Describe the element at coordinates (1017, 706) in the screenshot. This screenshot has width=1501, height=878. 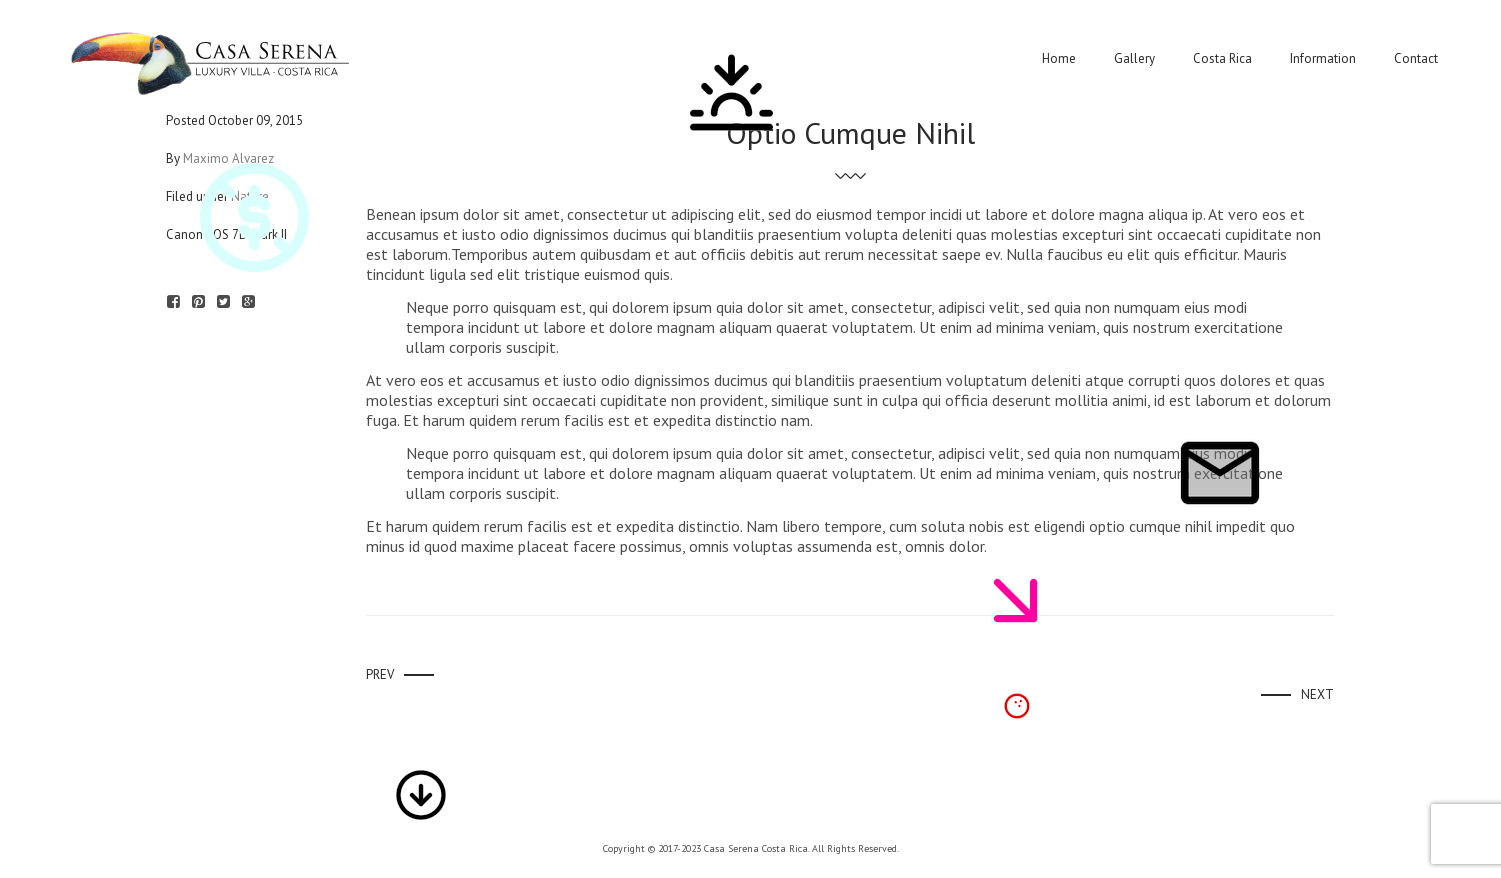
I see `access bowling or sports-related features` at that location.